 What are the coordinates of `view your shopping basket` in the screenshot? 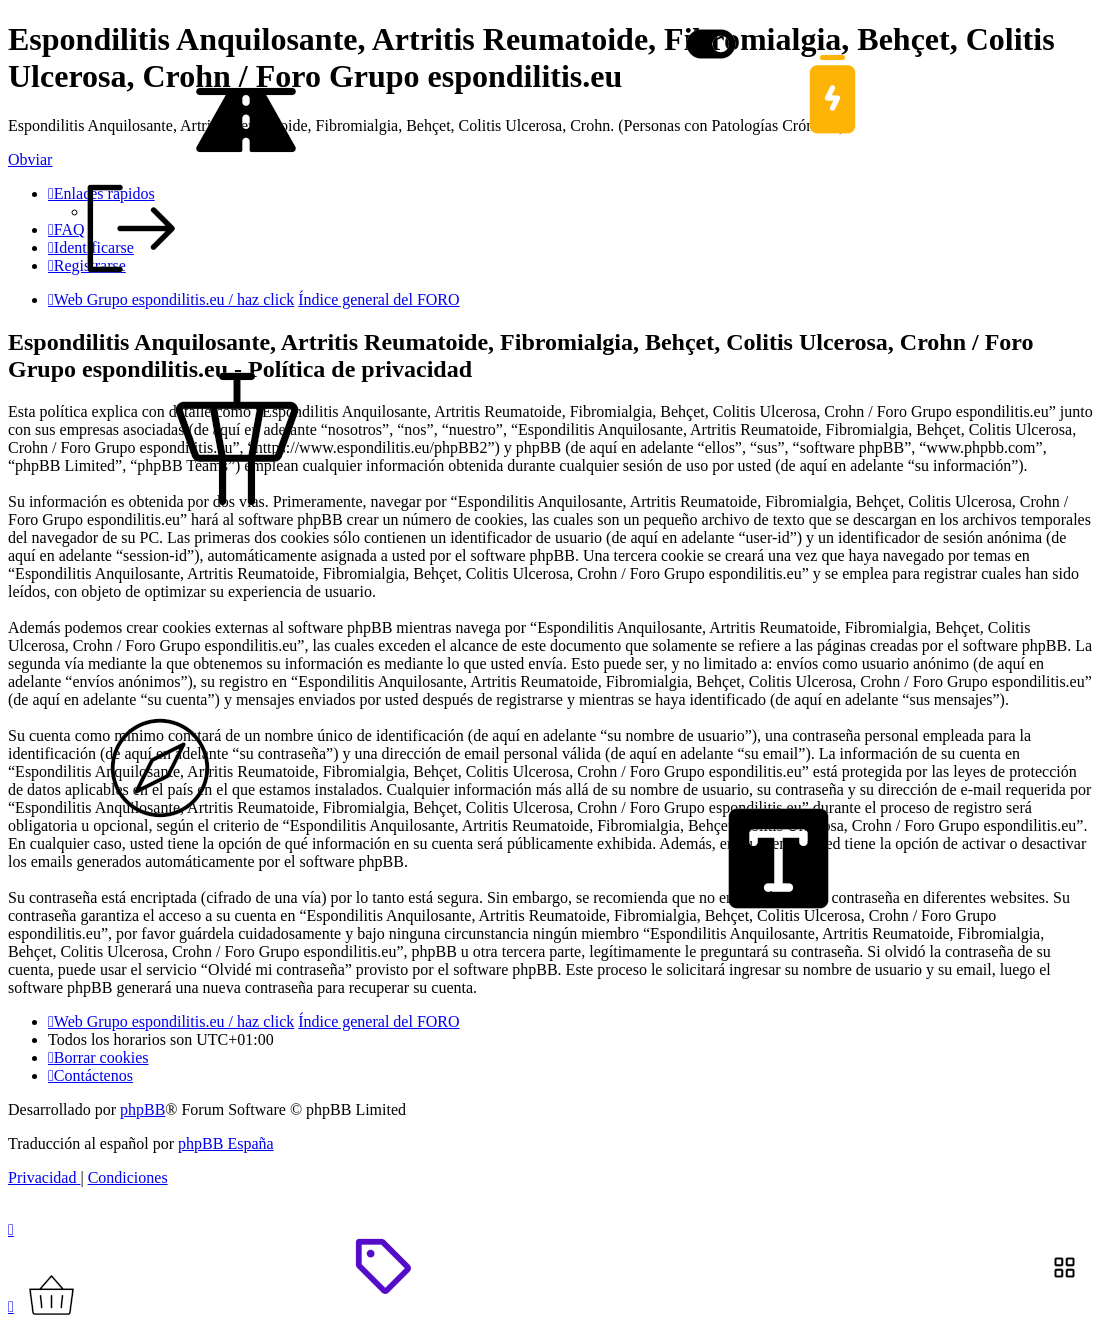 It's located at (51, 1297).